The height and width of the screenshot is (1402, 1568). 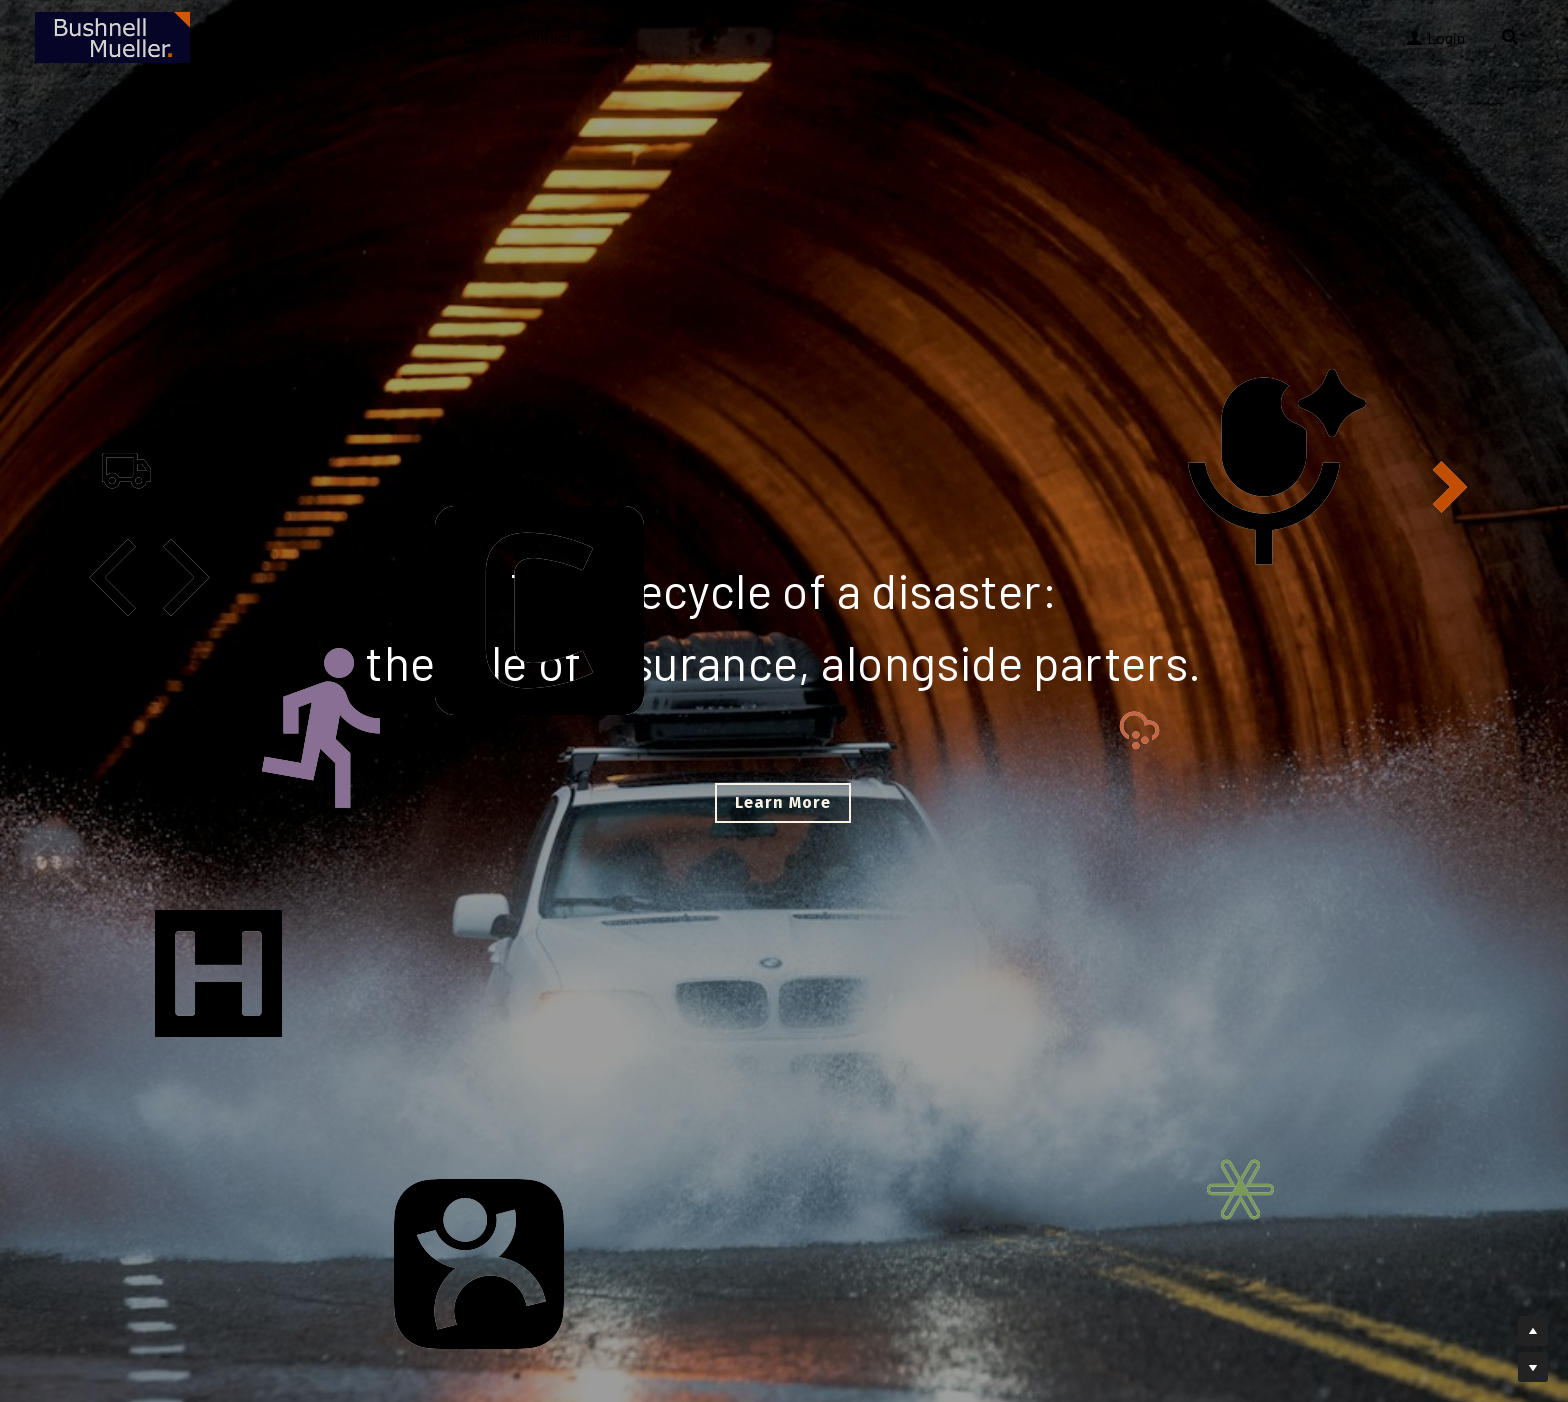 What do you see at coordinates (539, 610) in the screenshot?
I see `celery task queue library logo` at bounding box center [539, 610].